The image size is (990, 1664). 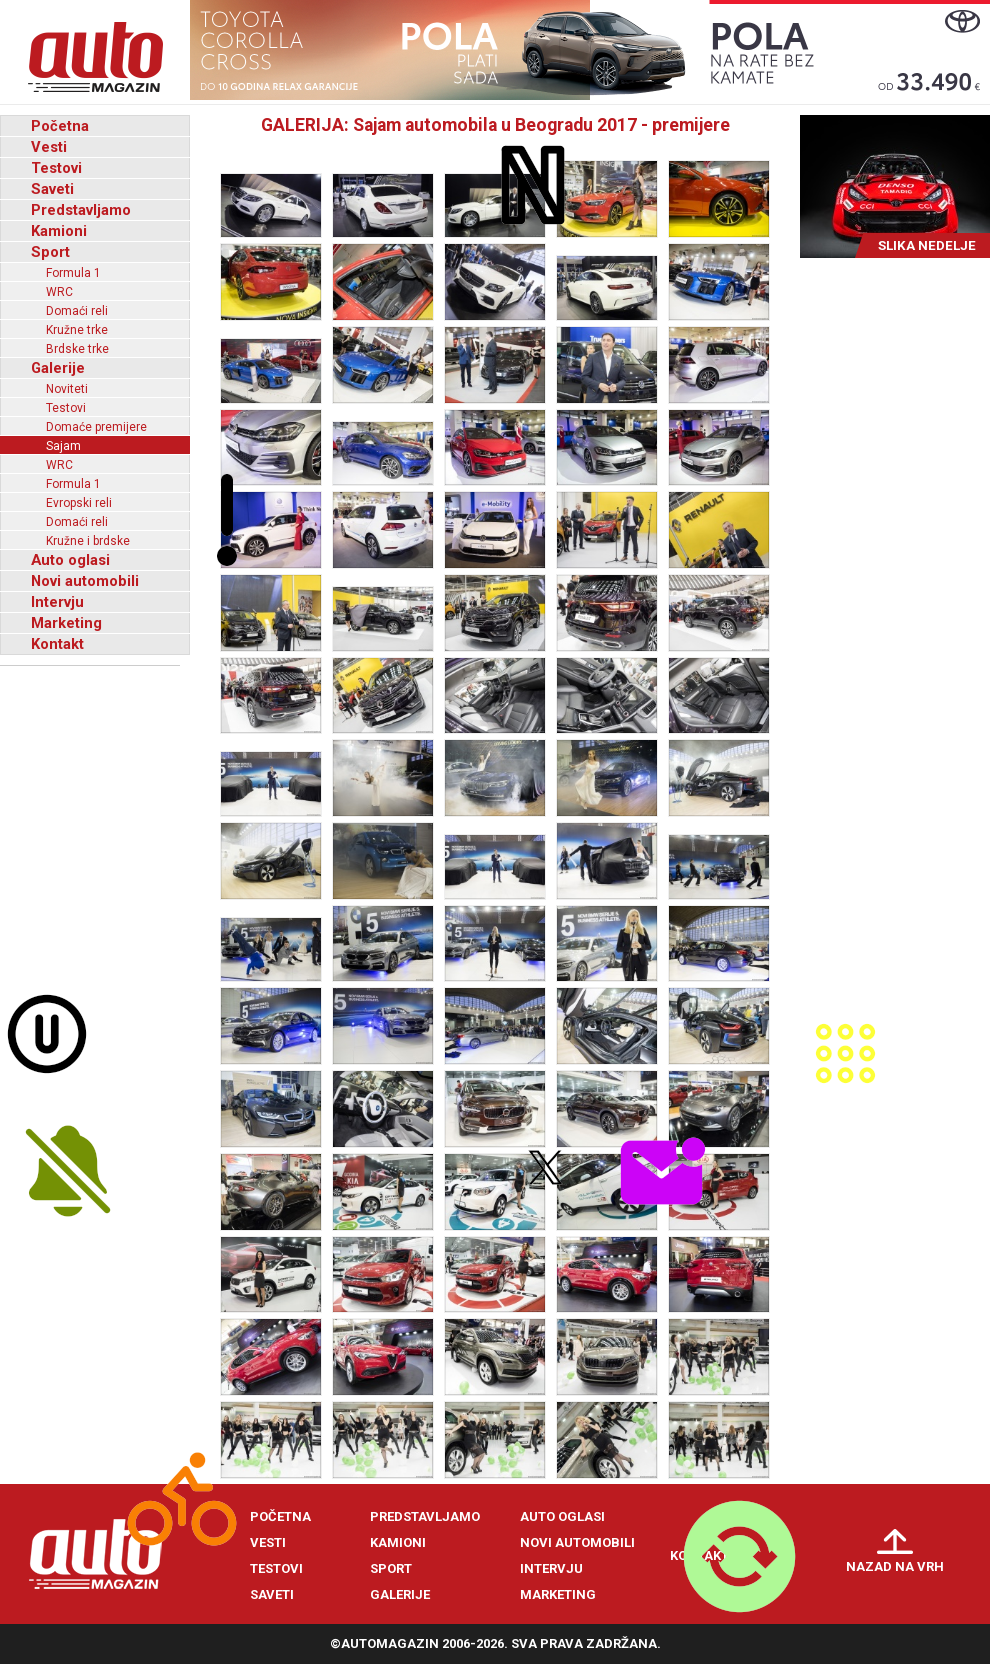 What do you see at coordinates (47, 1034) in the screenshot?
I see `indicates an unread item or status` at bounding box center [47, 1034].